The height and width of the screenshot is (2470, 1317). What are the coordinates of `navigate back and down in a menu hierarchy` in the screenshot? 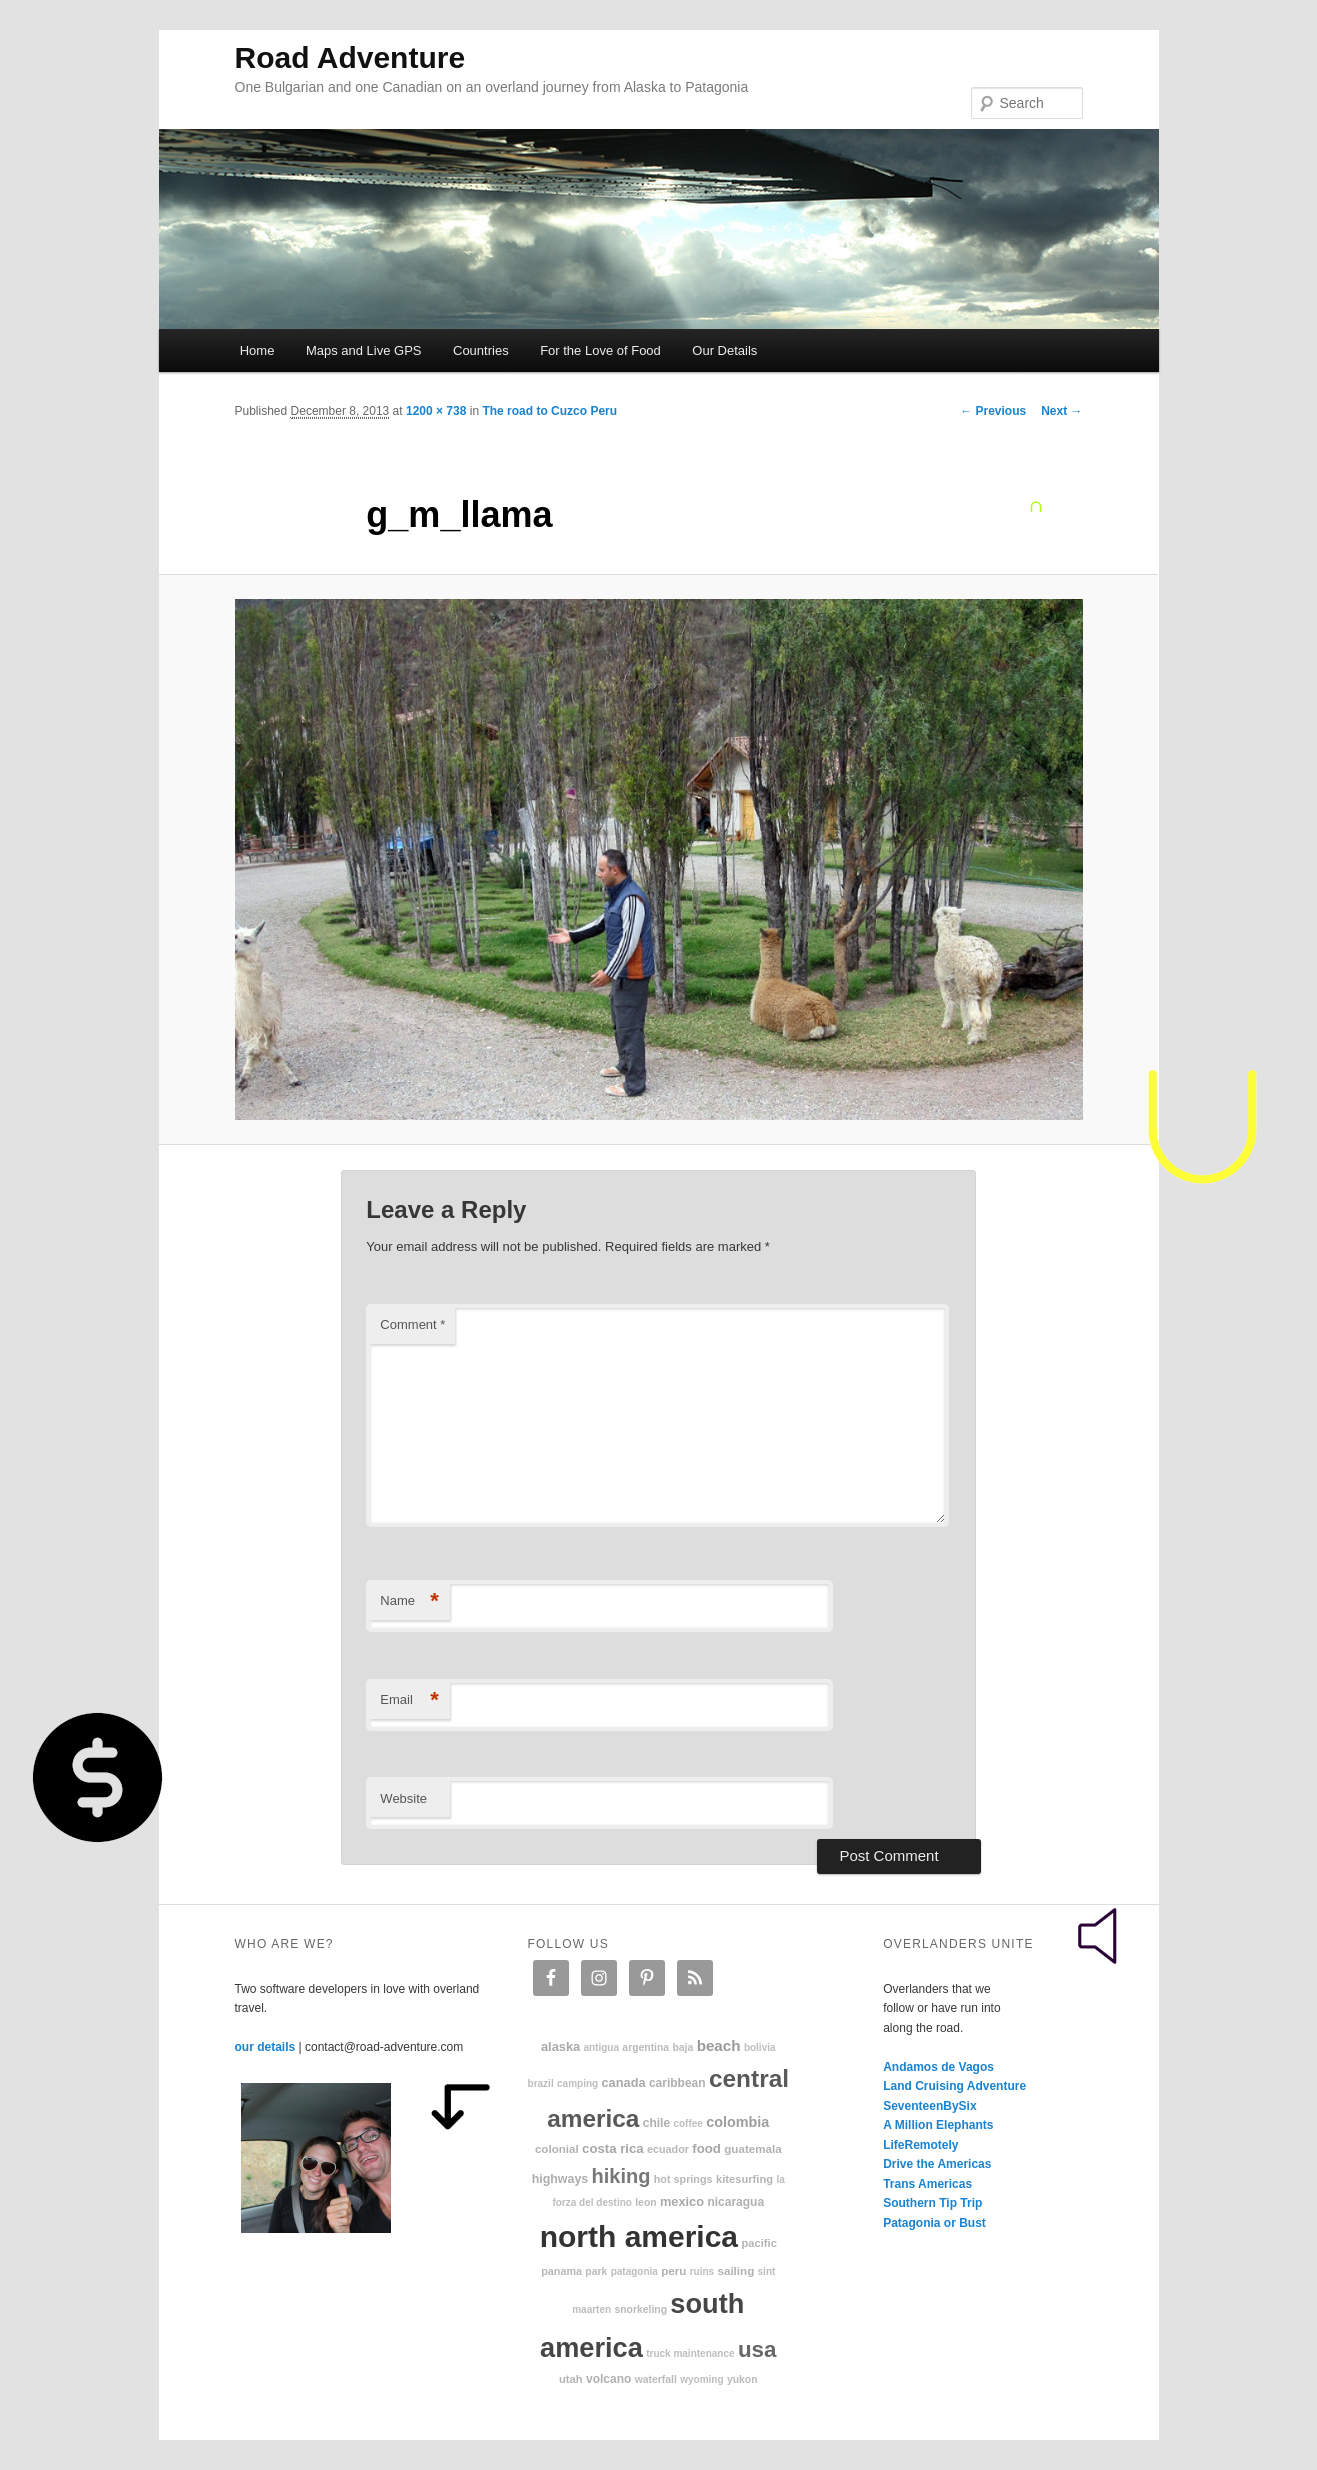 It's located at (458, 2102).